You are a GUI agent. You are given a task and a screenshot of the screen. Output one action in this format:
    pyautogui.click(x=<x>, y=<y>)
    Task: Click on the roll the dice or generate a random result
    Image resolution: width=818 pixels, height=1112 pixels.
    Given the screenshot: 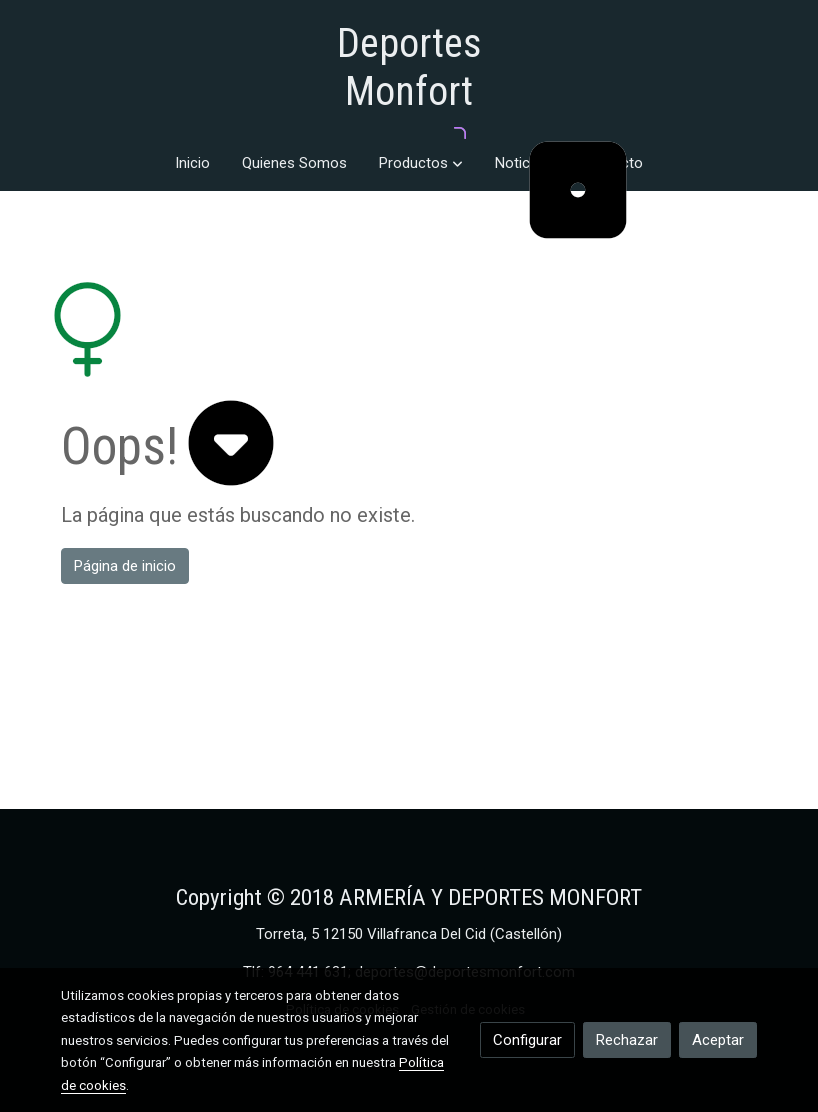 What is the action you would take?
    pyautogui.click(x=578, y=190)
    